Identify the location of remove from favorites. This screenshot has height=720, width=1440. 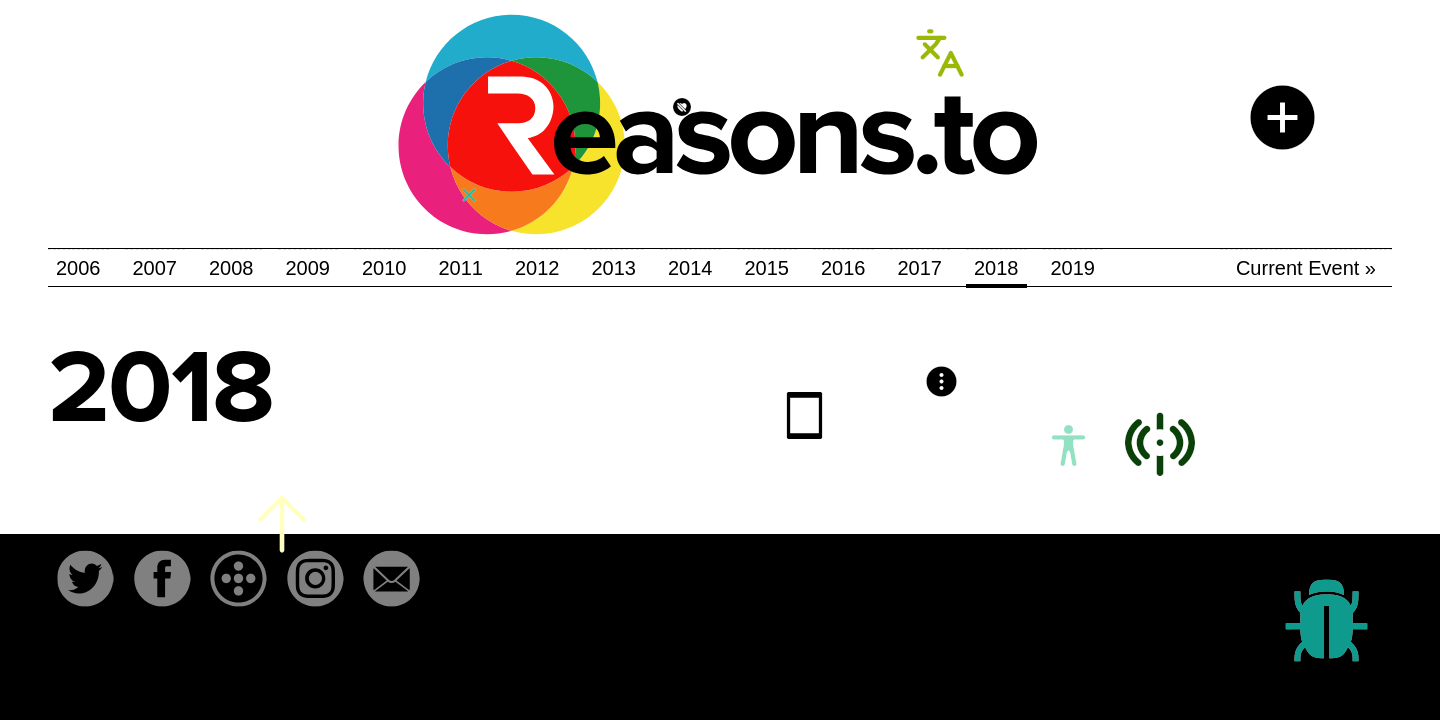
(682, 107).